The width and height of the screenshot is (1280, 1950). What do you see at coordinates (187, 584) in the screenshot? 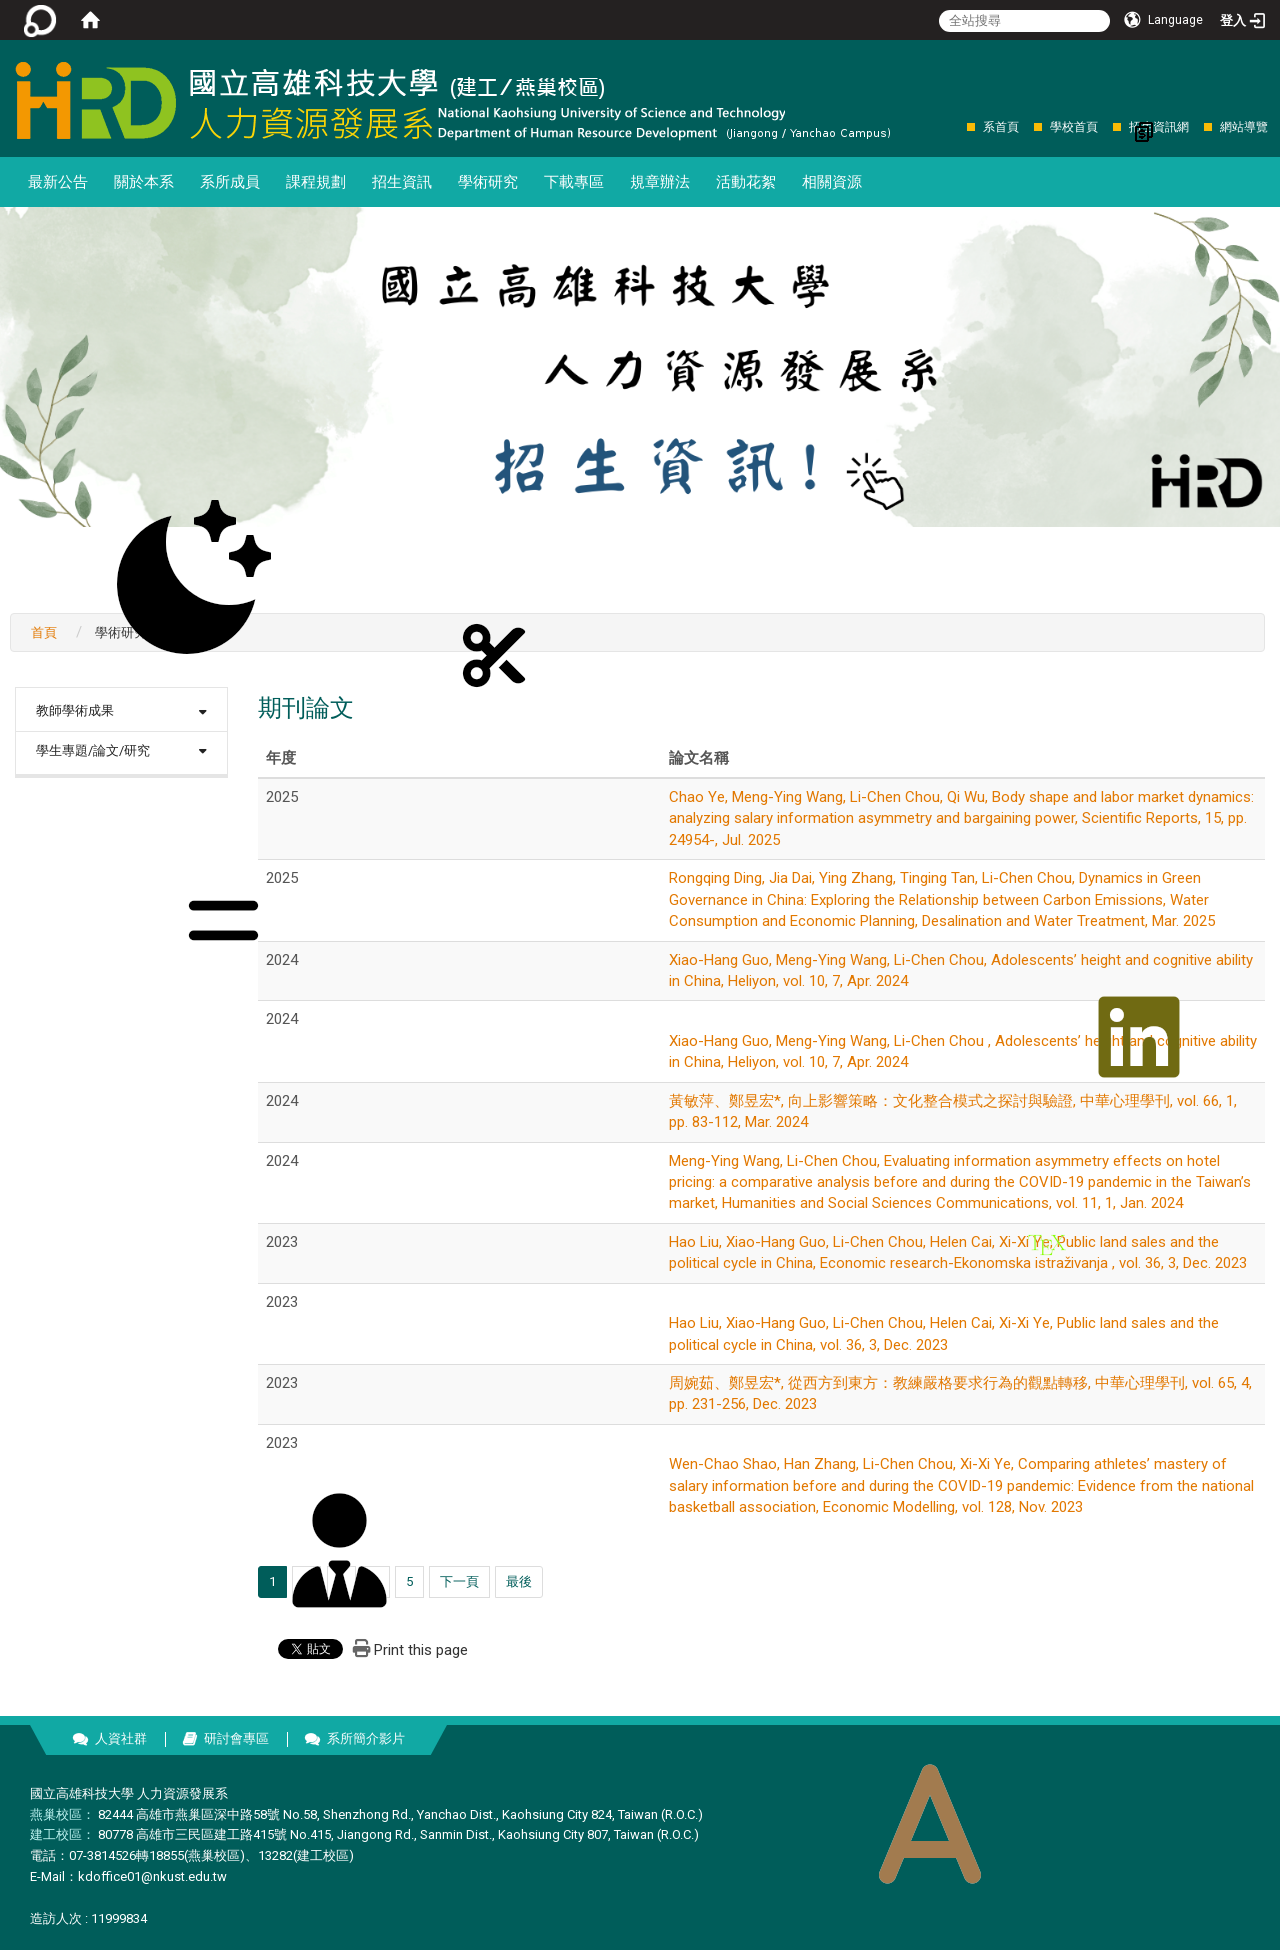
I see `enable dark mode or night theme` at bounding box center [187, 584].